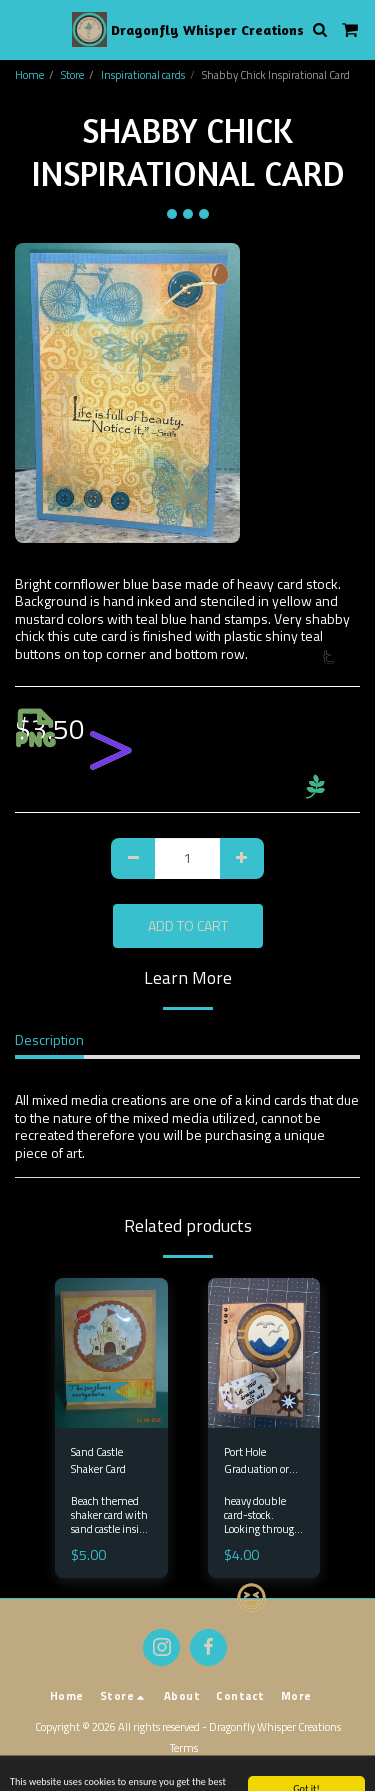  Describe the element at coordinates (251, 1597) in the screenshot. I see `react with a laughing emoji` at that location.